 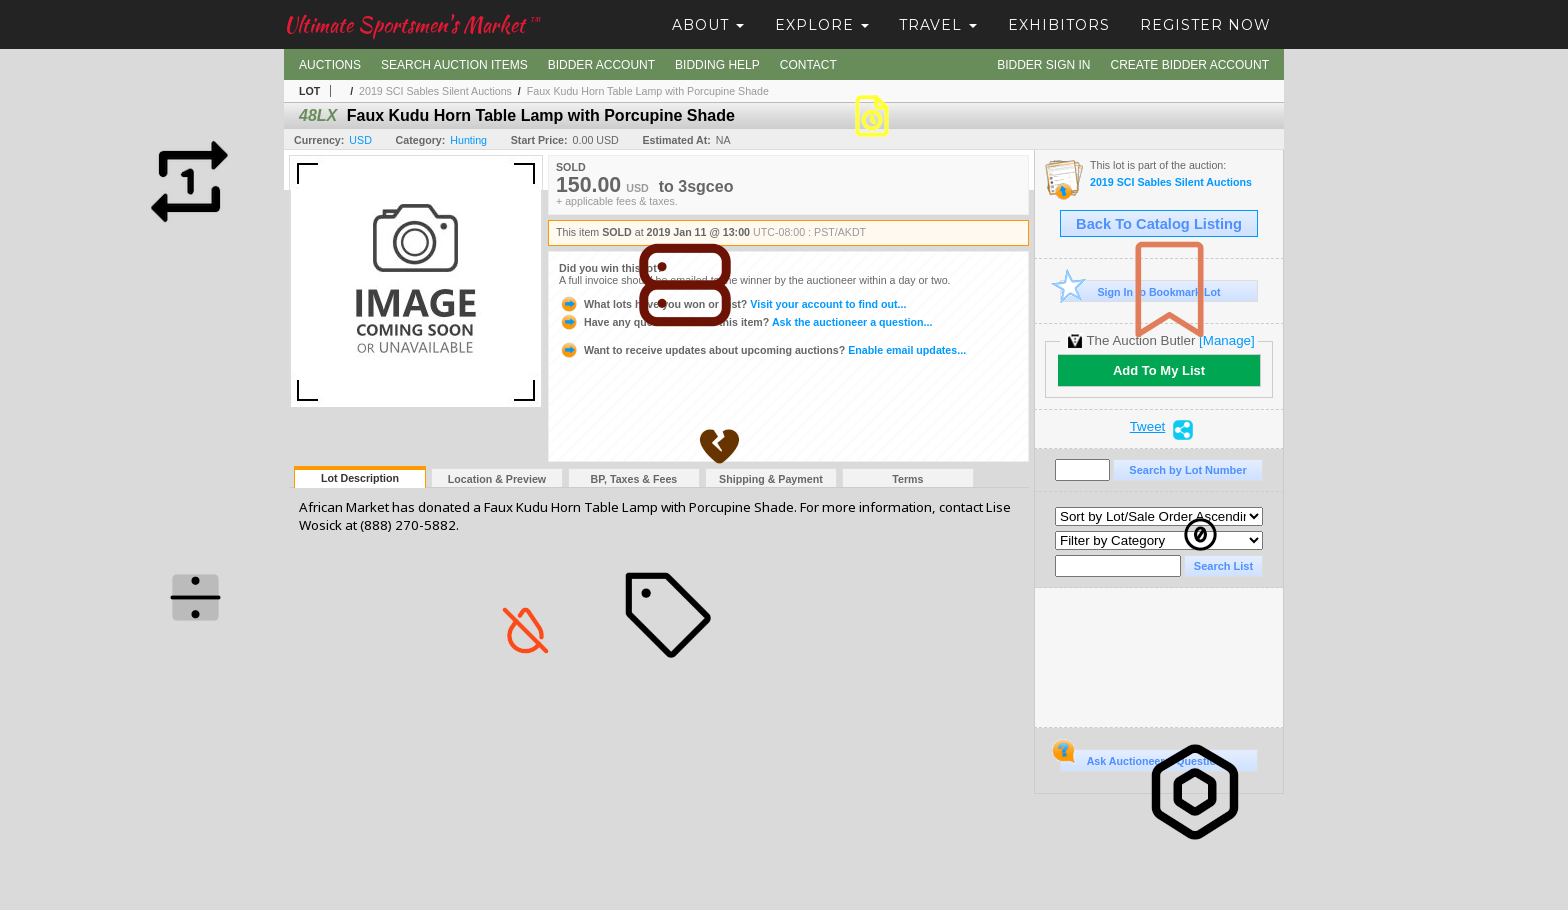 I want to click on unlike or remove from favorites, so click(x=719, y=446).